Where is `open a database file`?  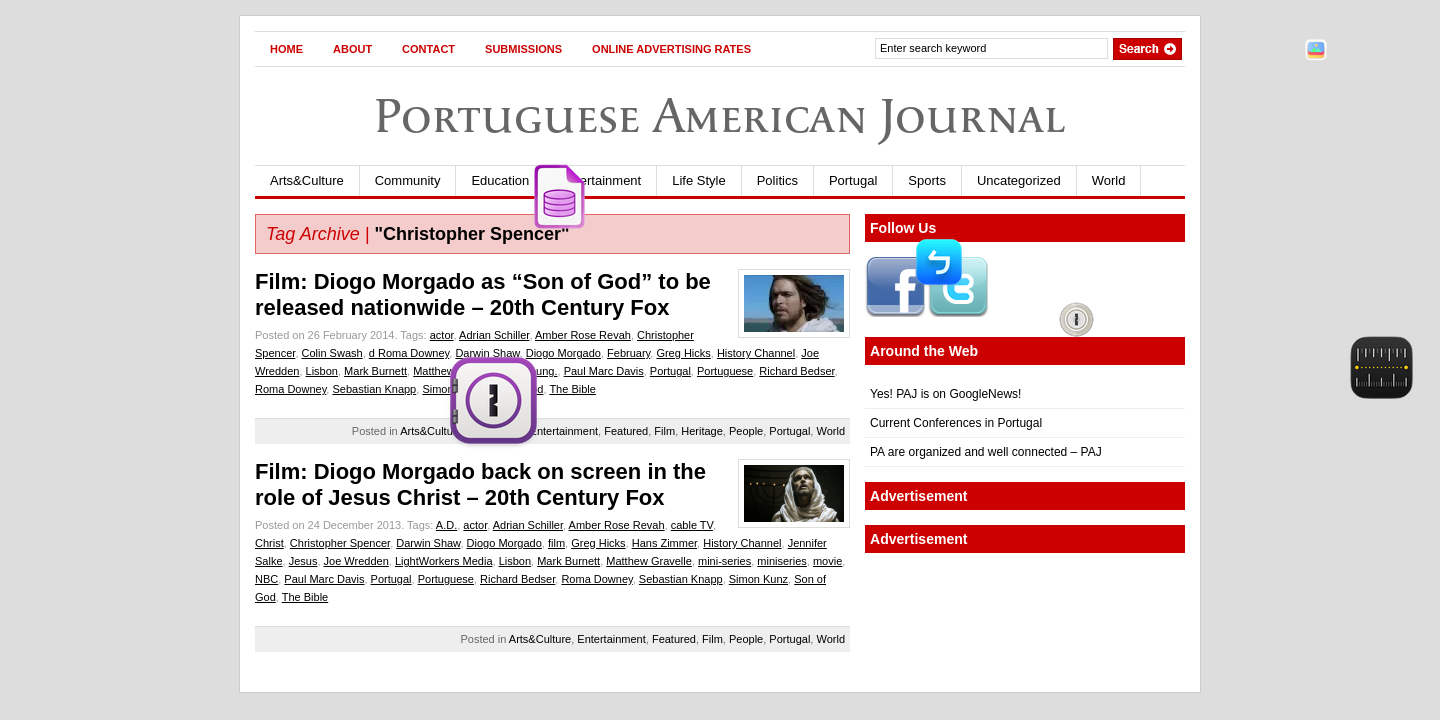 open a database file is located at coordinates (559, 196).